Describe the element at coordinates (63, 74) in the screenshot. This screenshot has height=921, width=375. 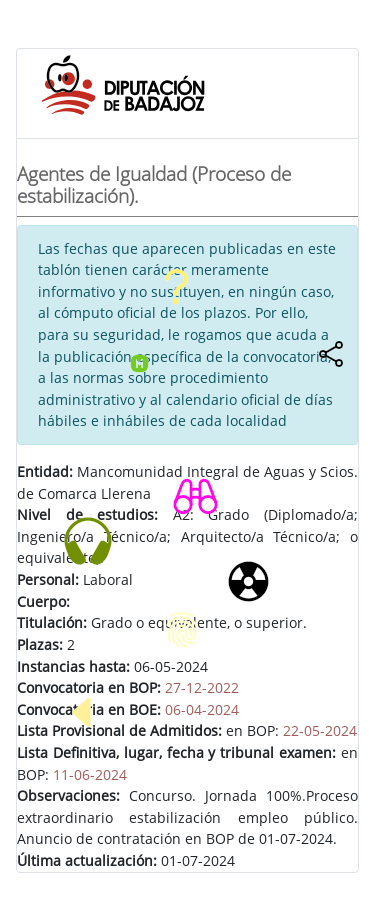
I see `view nutrition information` at that location.